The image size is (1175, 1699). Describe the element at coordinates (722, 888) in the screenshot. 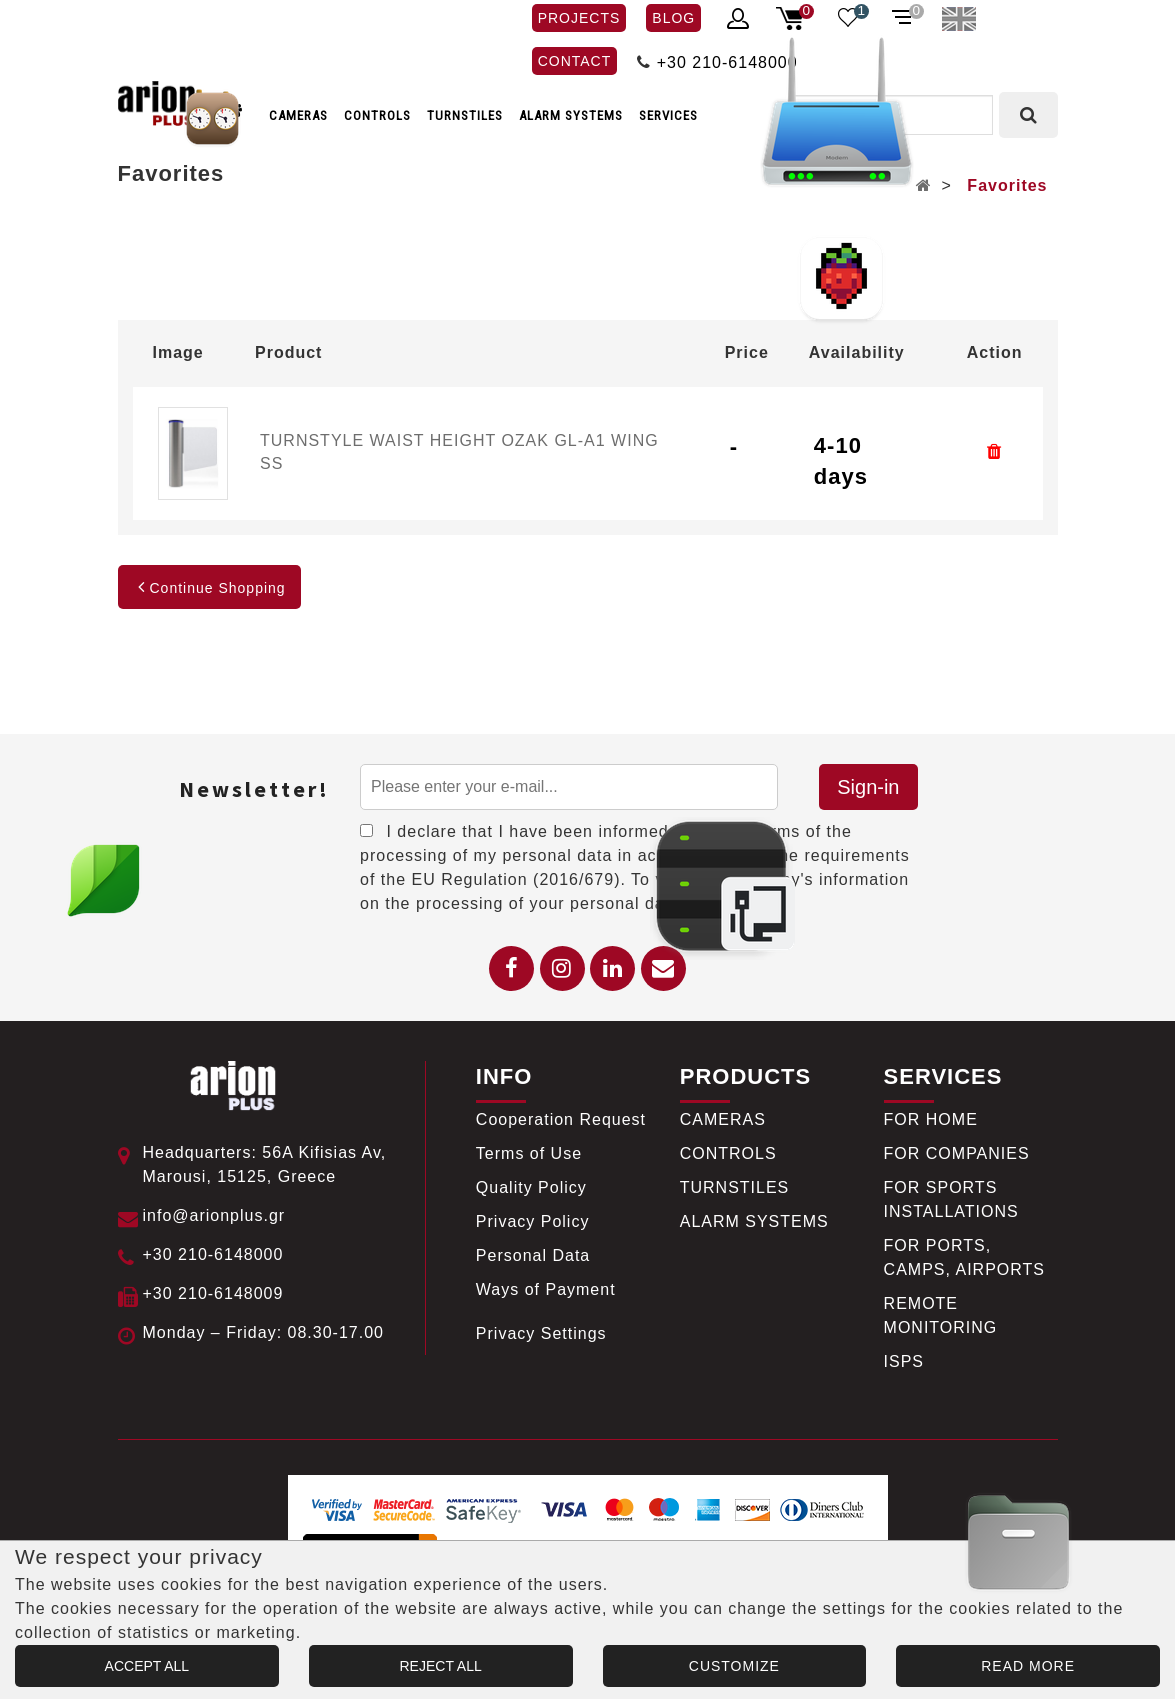

I see `configure DHCP server settings` at that location.